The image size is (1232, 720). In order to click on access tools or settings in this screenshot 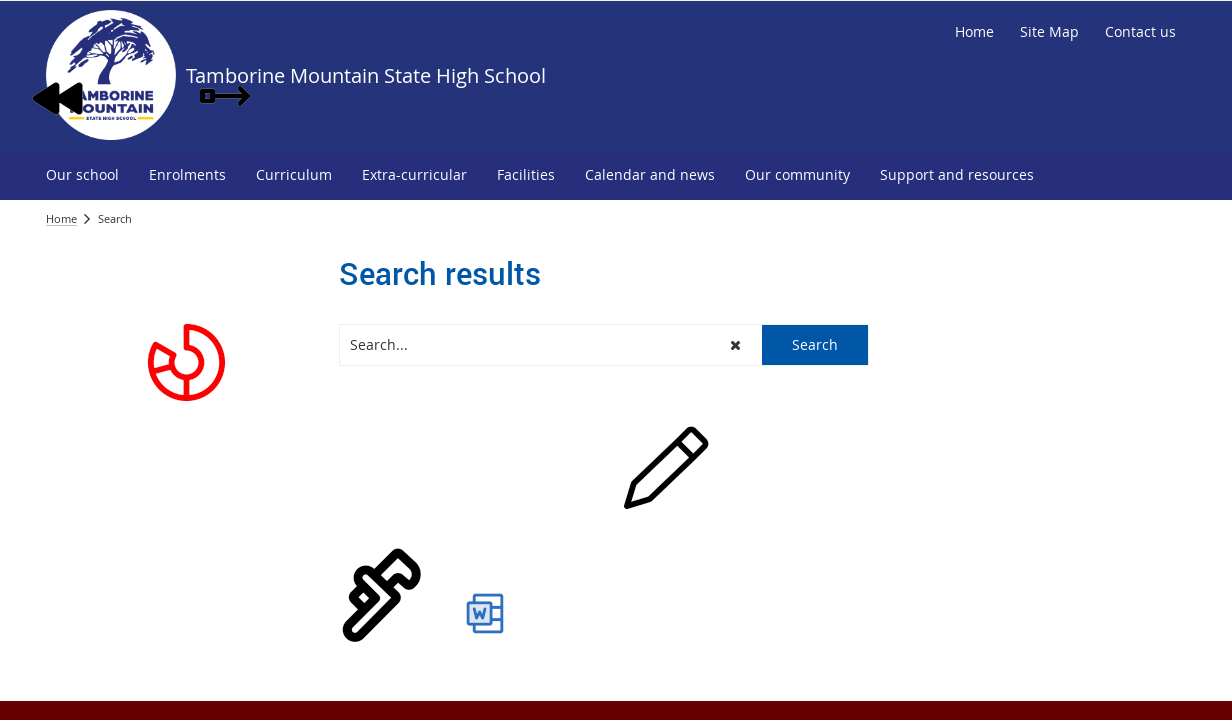, I will do `click(381, 596)`.